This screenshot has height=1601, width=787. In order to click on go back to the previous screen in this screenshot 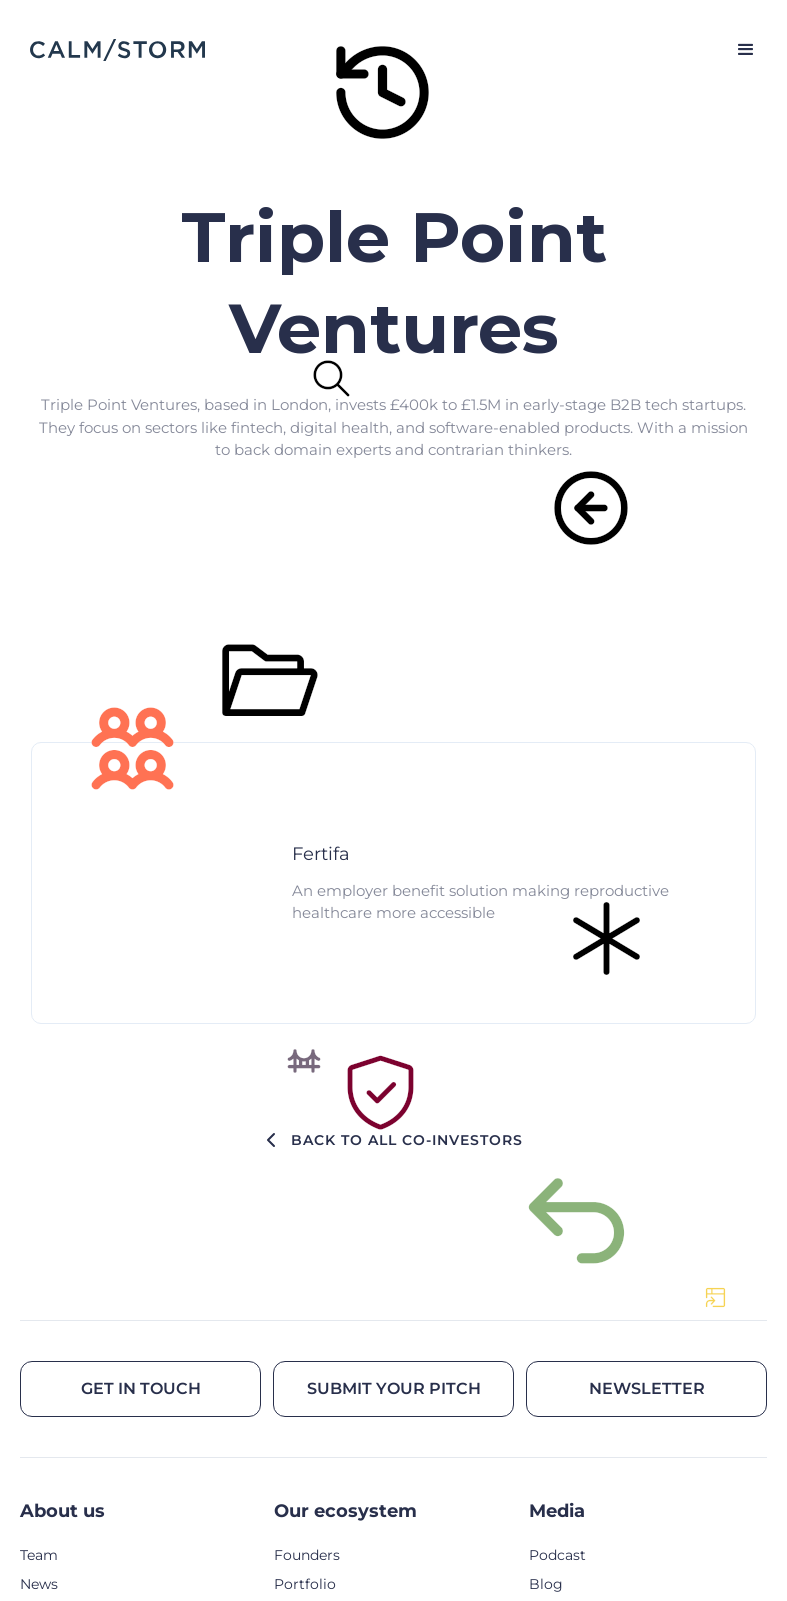, I will do `click(591, 508)`.